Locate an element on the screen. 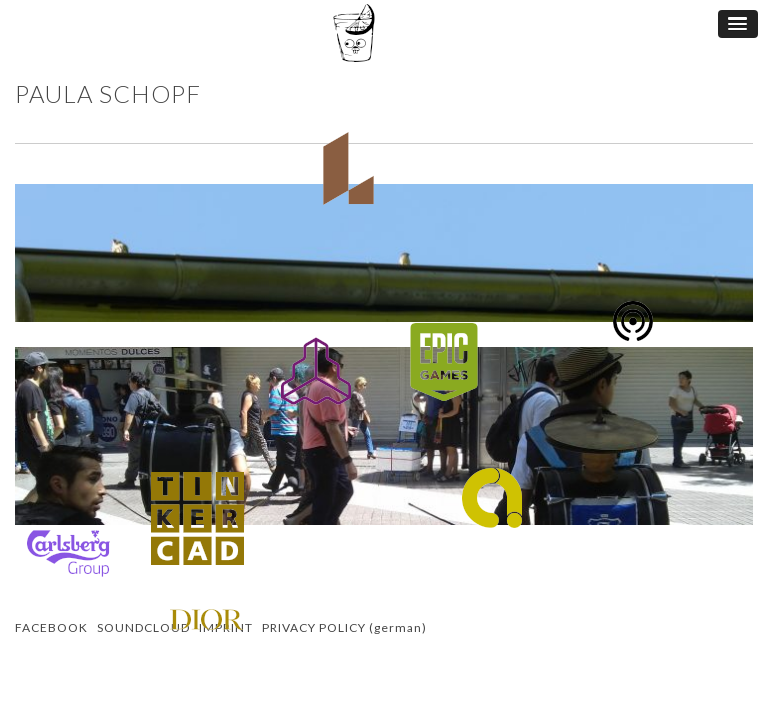 This screenshot has height=720, width=768. tqdm python progress bar library logo is located at coordinates (633, 321).